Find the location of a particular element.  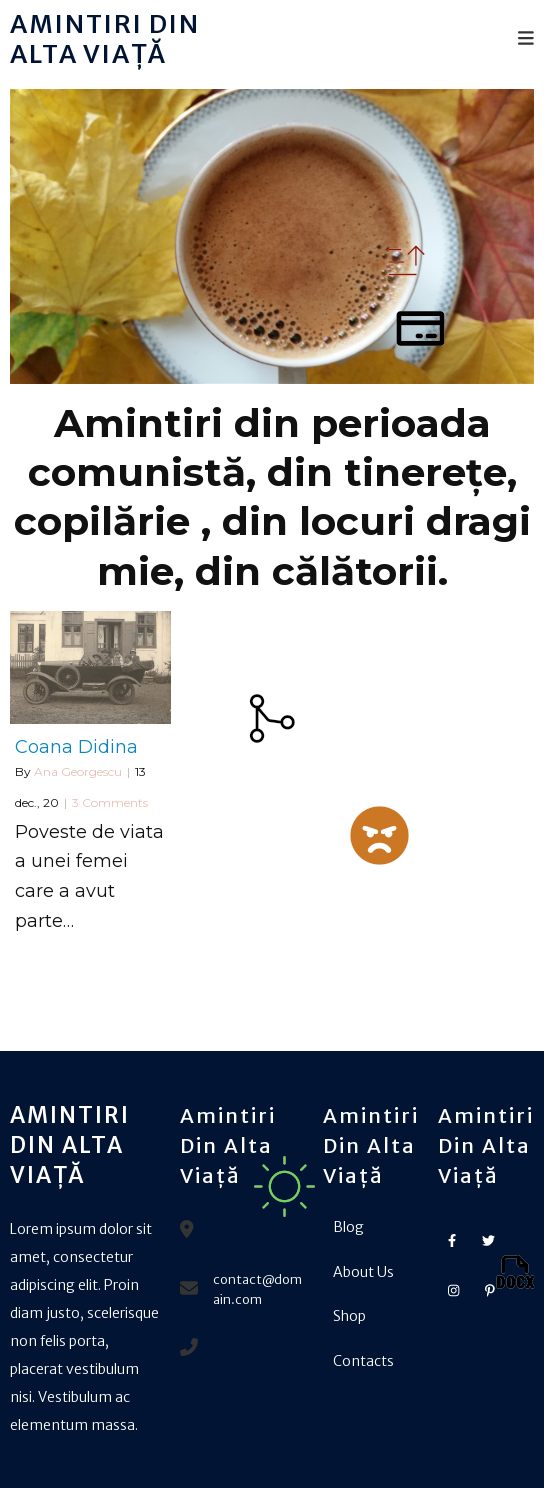

manage payment methods is located at coordinates (420, 328).